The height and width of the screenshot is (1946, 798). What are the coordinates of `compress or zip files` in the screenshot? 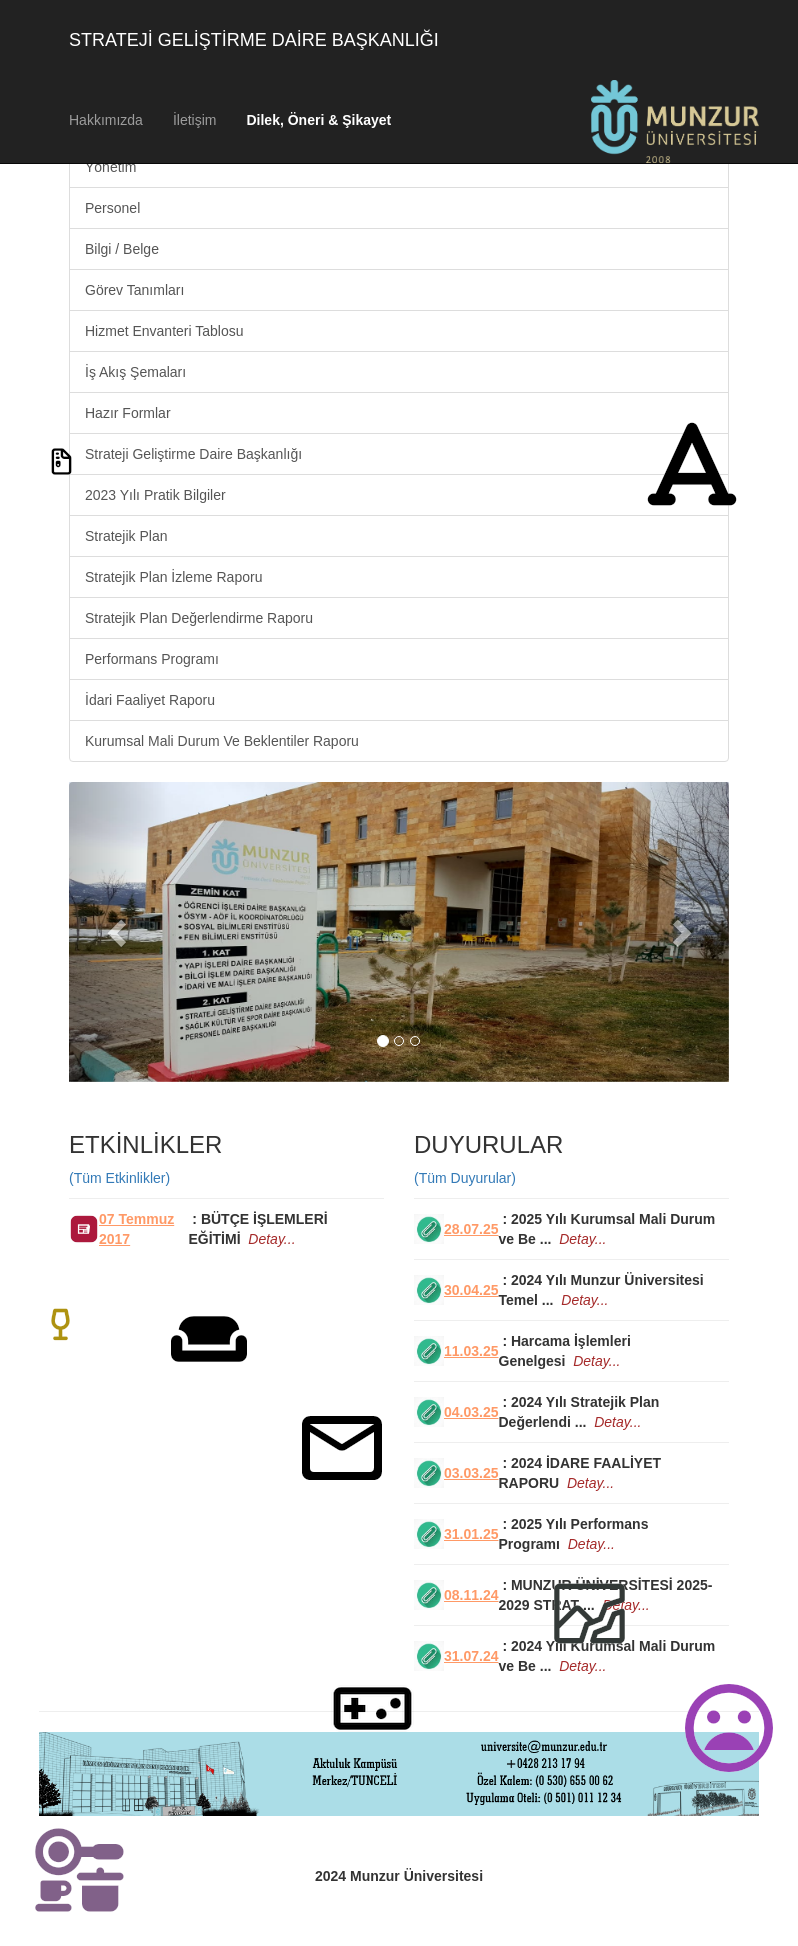 It's located at (61, 461).